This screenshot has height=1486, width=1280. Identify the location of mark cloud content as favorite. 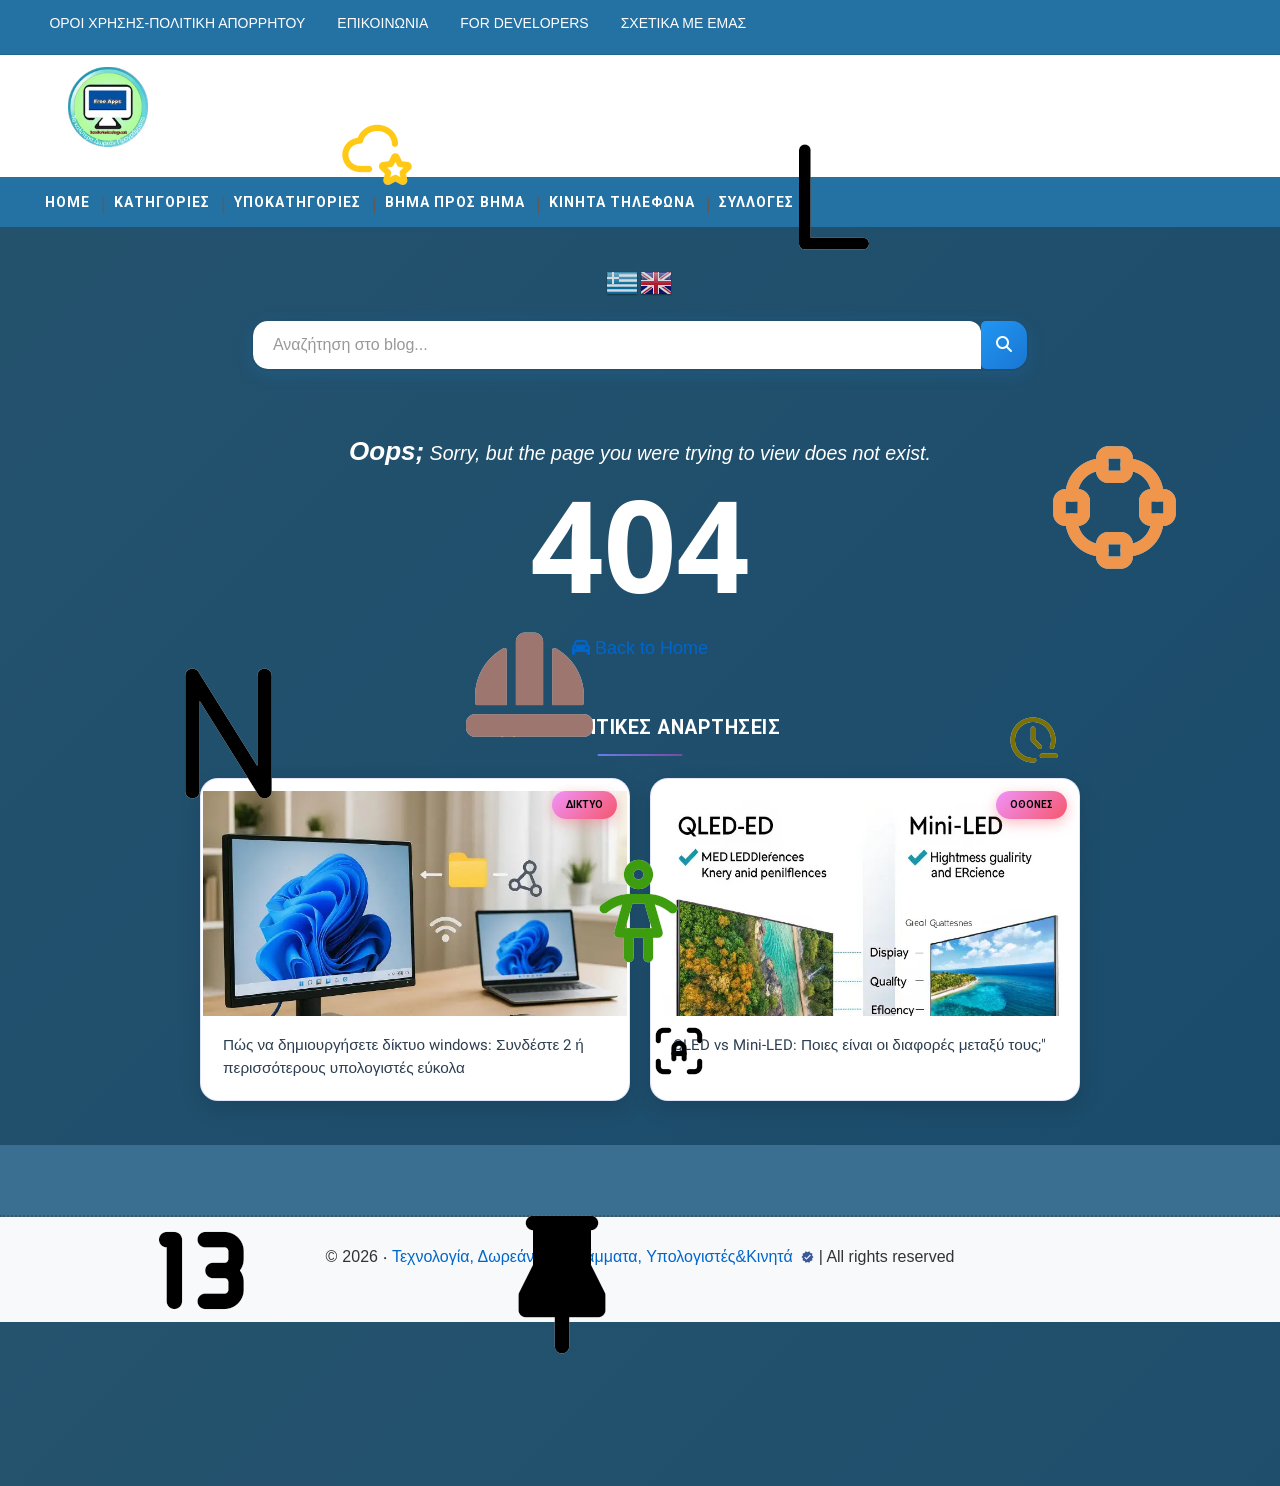
(377, 150).